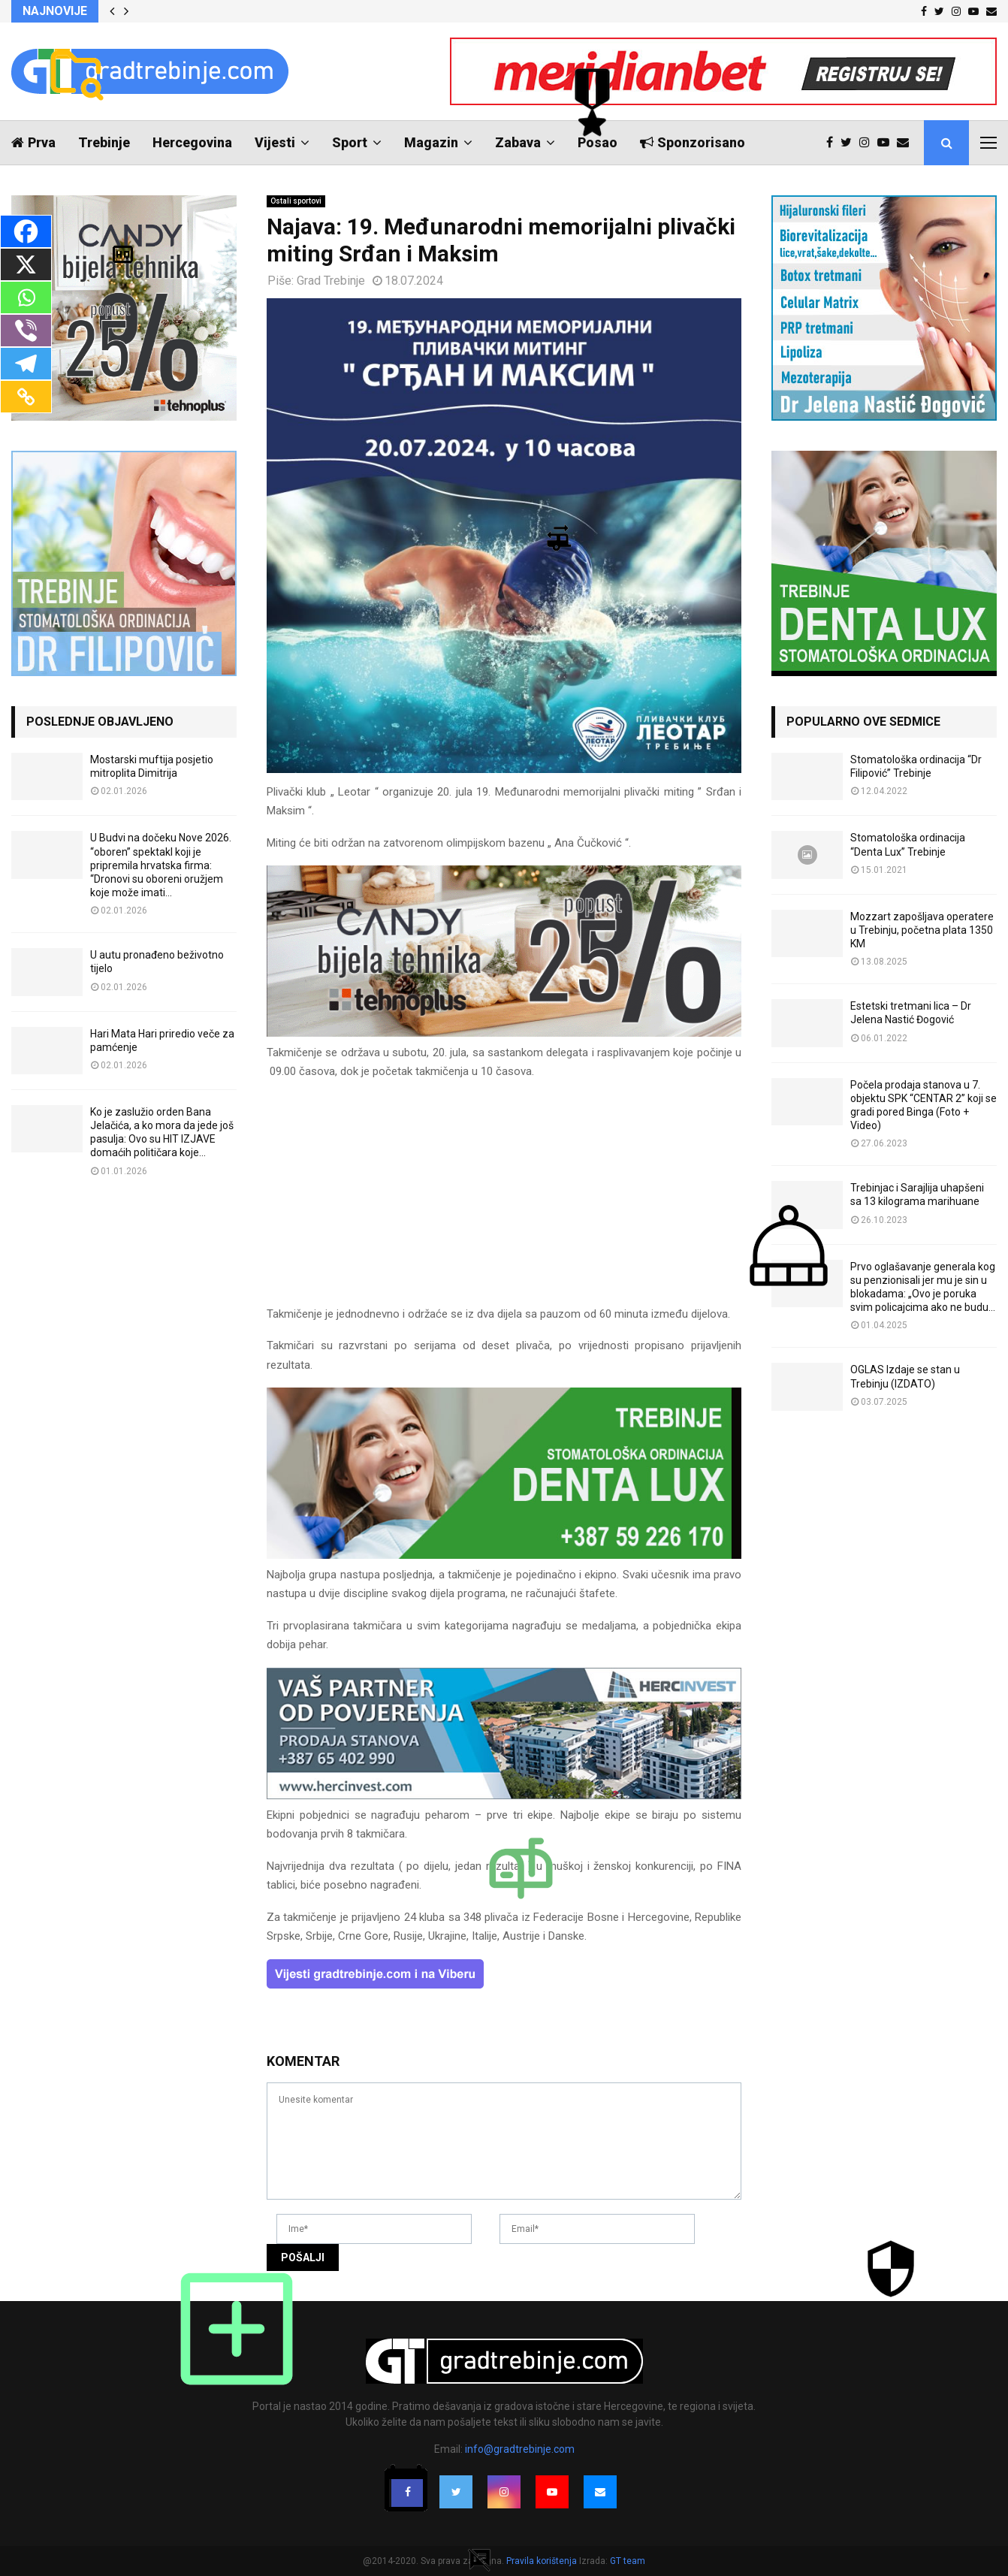 This screenshot has width=1008, height=2576. What do you see at coordinates (76, 73) in the screenshot?
I see `search within a folder` at bounding box center [76, 73].